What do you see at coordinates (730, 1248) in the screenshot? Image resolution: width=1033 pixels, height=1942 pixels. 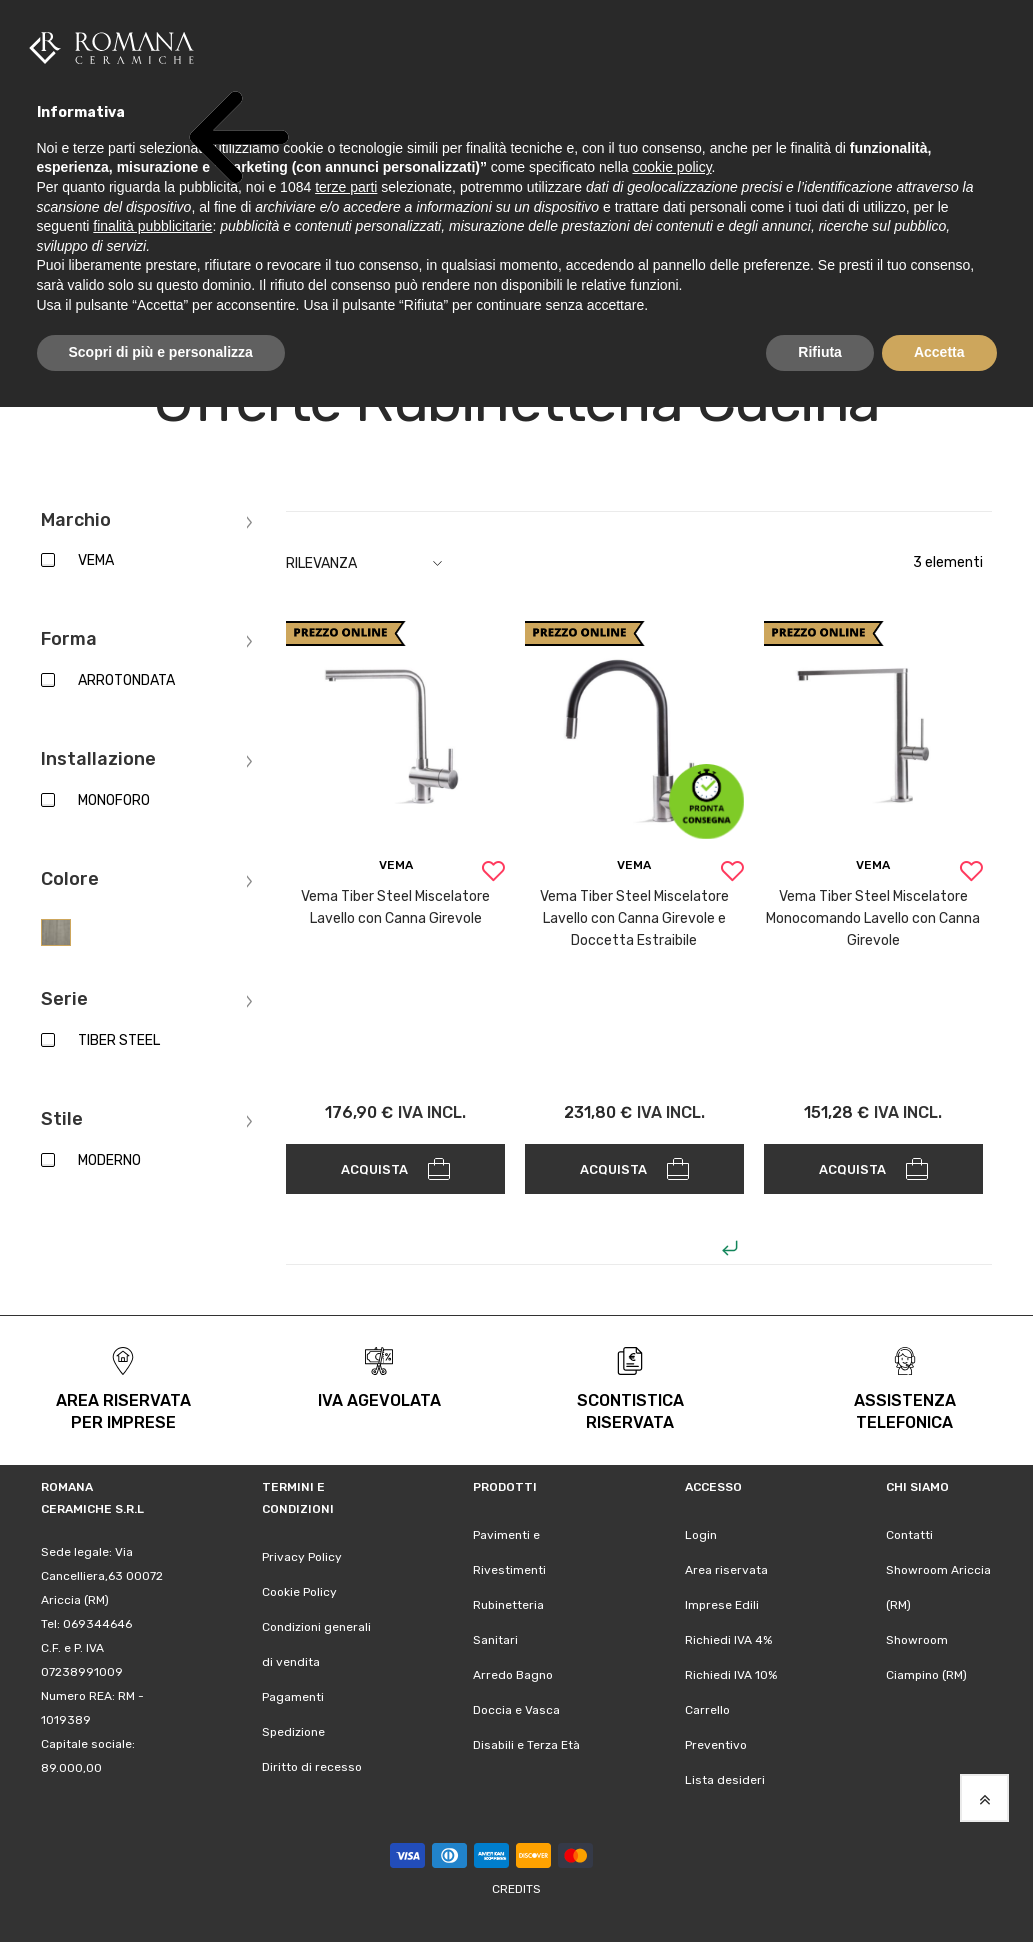 I see `return or enter key` at bounding box center [730, 1248].